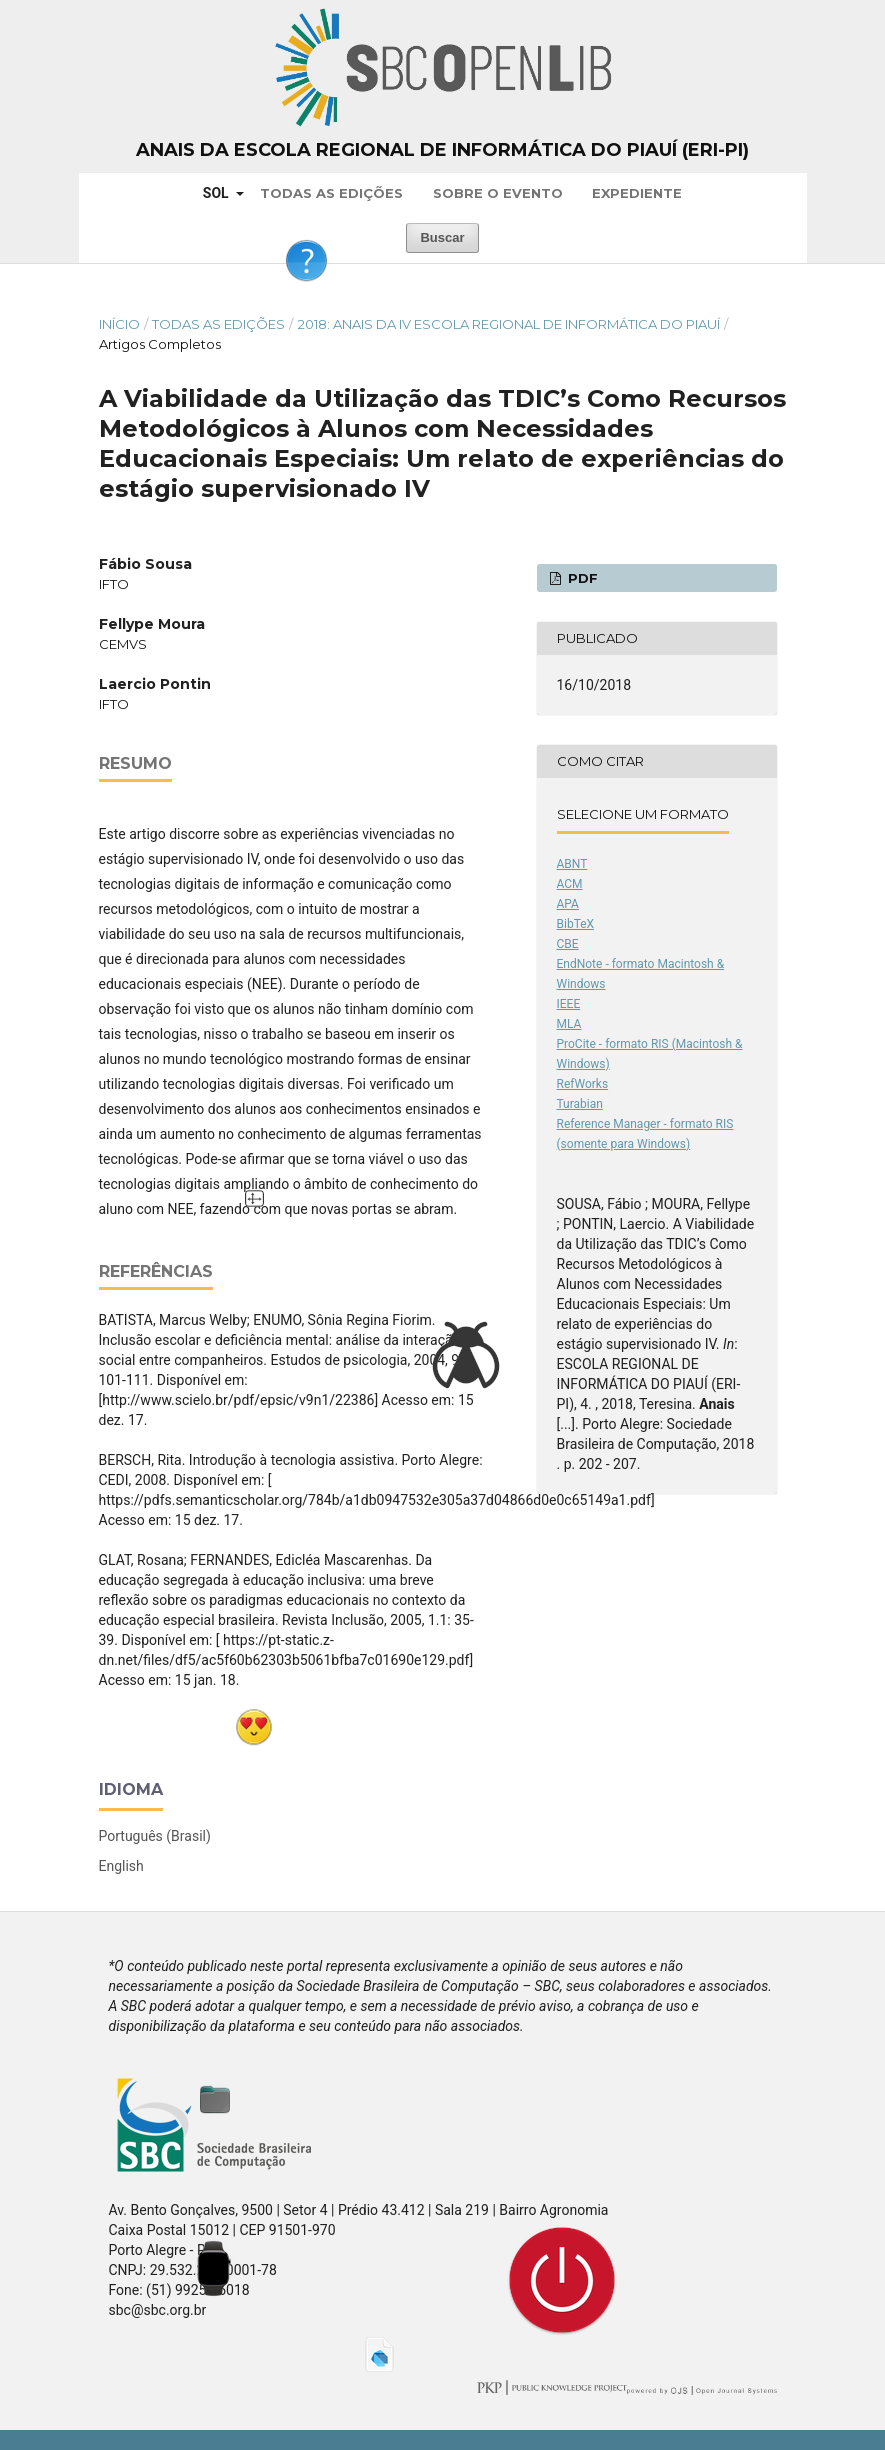 This screenshot has height=2450, width=885. Describe the element at coordinates (213, 2268) in the screenshot. I see `apple watch series 10 device icon` at that location.